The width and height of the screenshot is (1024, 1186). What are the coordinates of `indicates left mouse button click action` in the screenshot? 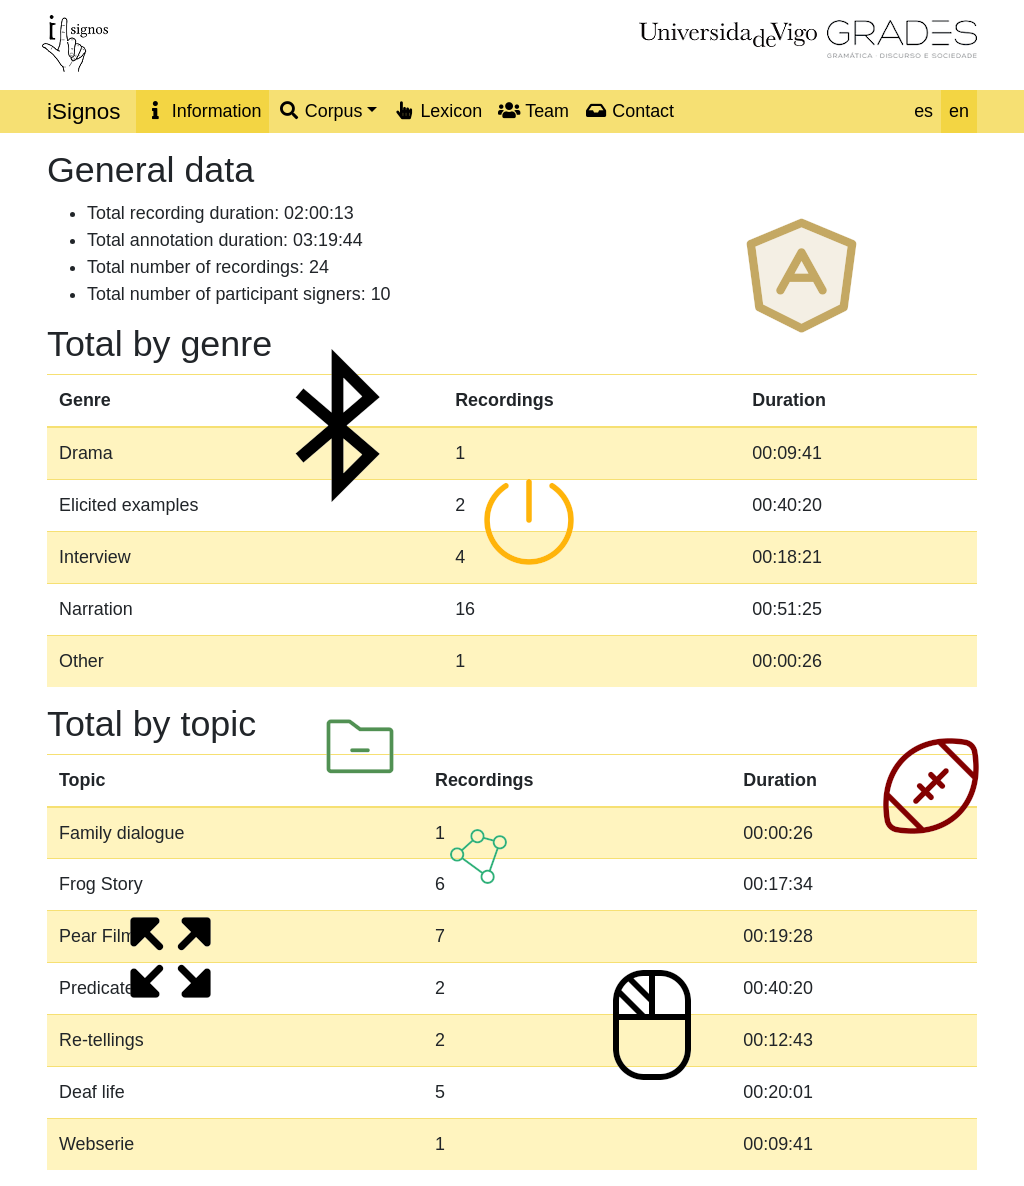 It's located at (652, 1025).